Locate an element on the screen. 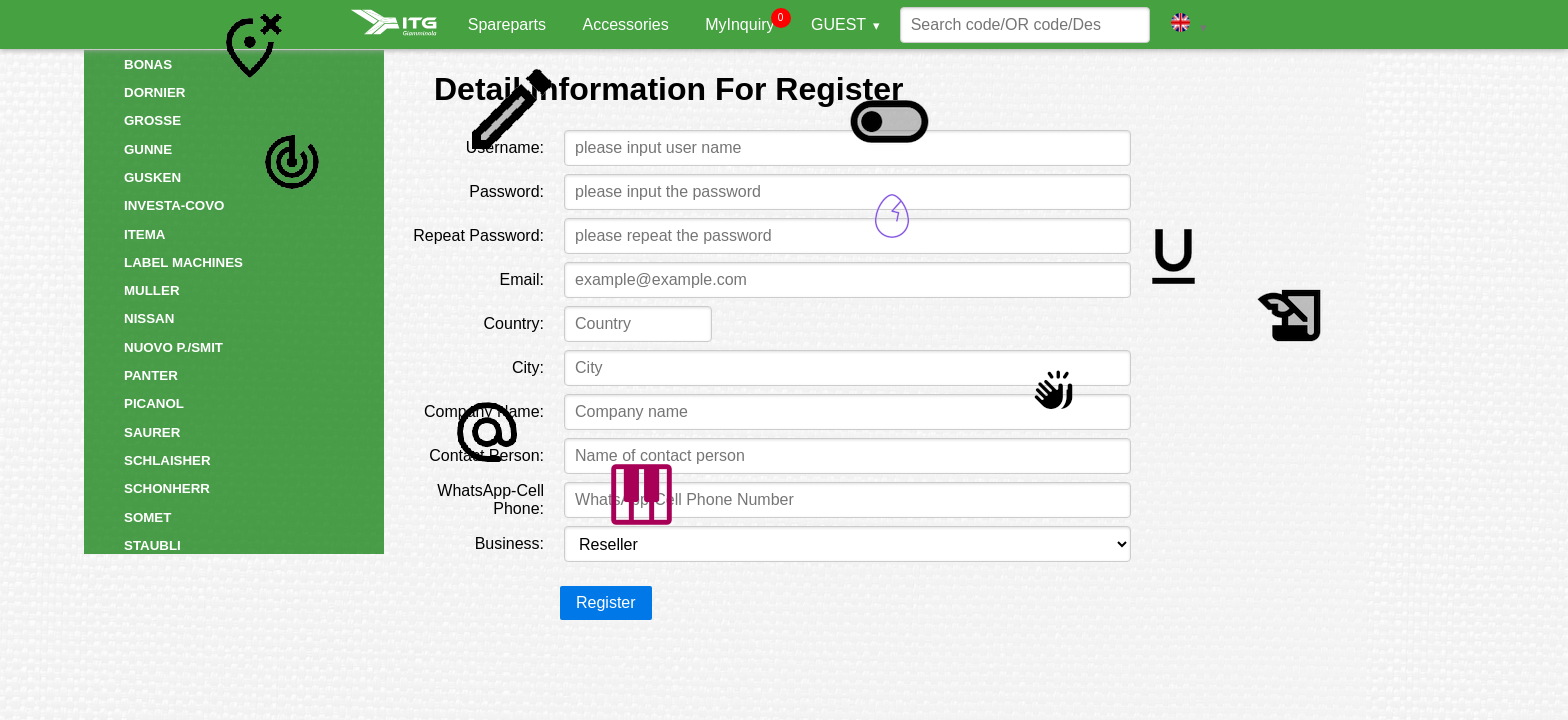 Image resolution: width=1568 pixels, height=720 pixels. applaud or react with appreciation is located at coordinates (1053, 390).